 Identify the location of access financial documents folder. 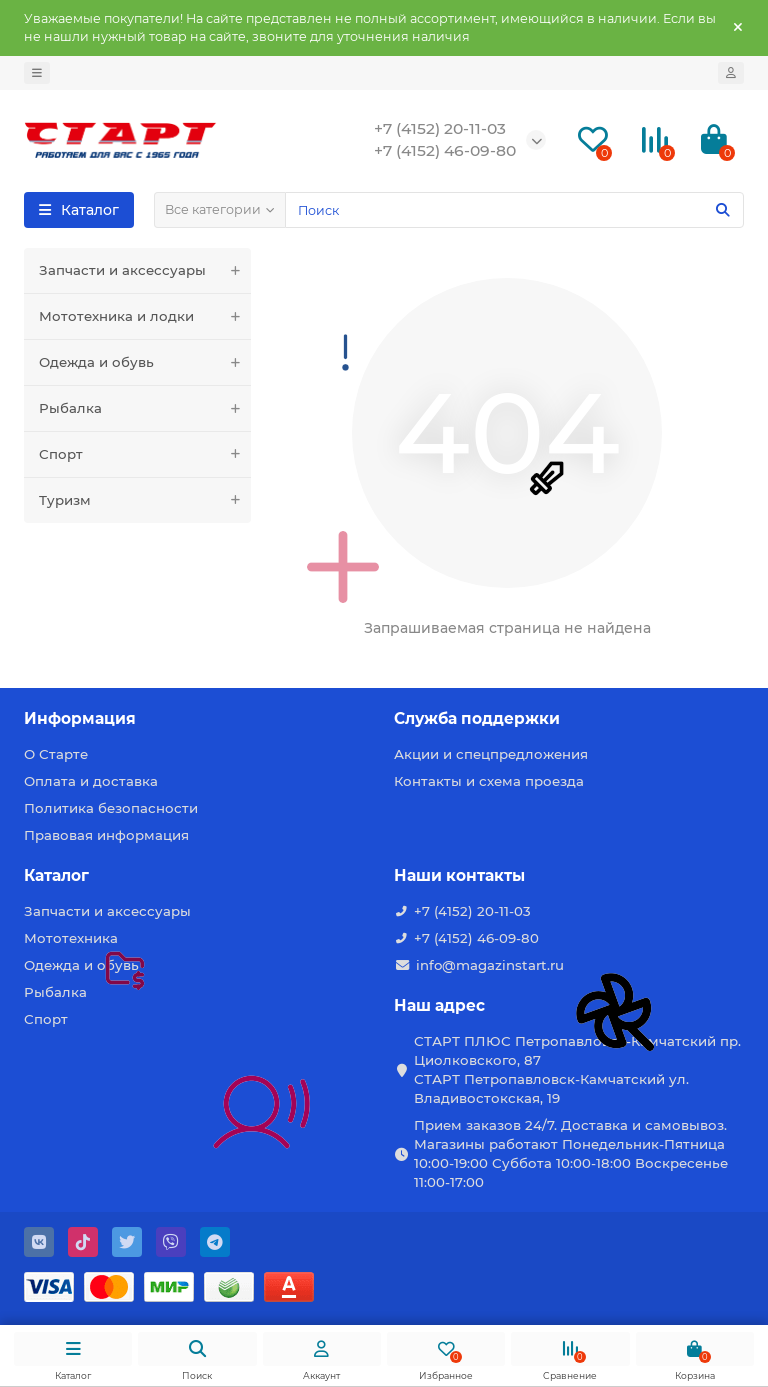
(125, 969).